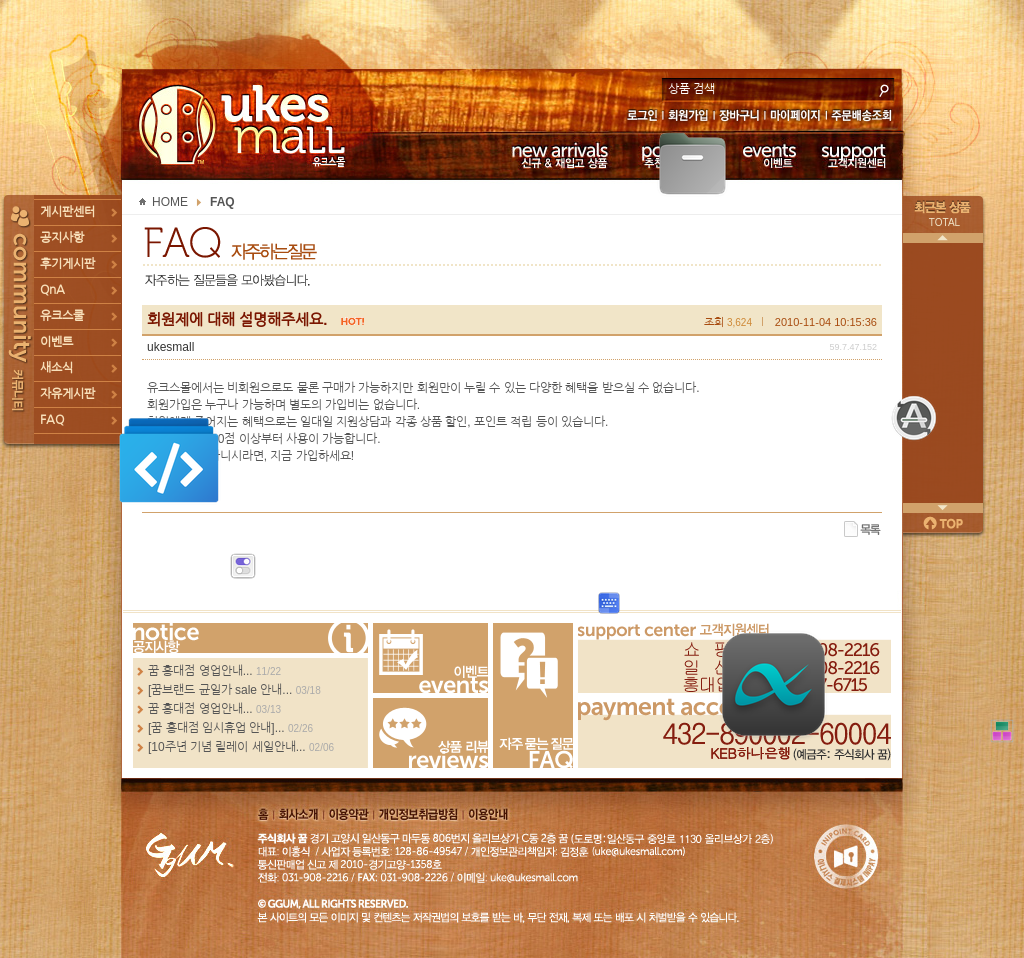  Describe the element at coordinates (692, 163) in the screenshot. I see `open the file manager application` at that location.